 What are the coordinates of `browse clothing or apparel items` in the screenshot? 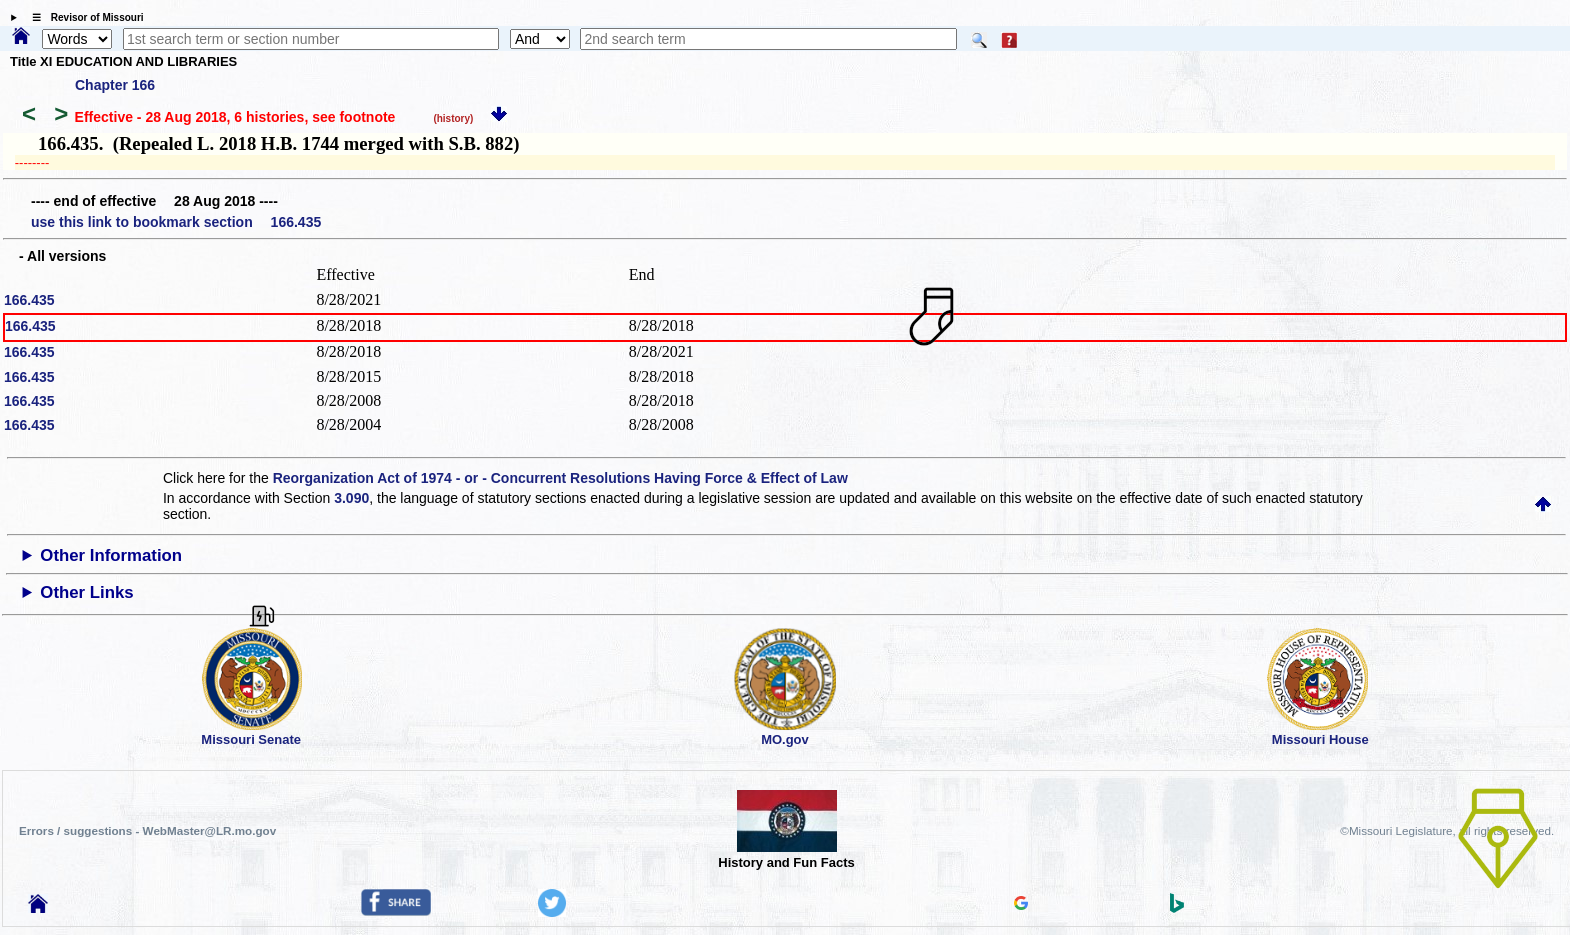 It's located at (933, 315).